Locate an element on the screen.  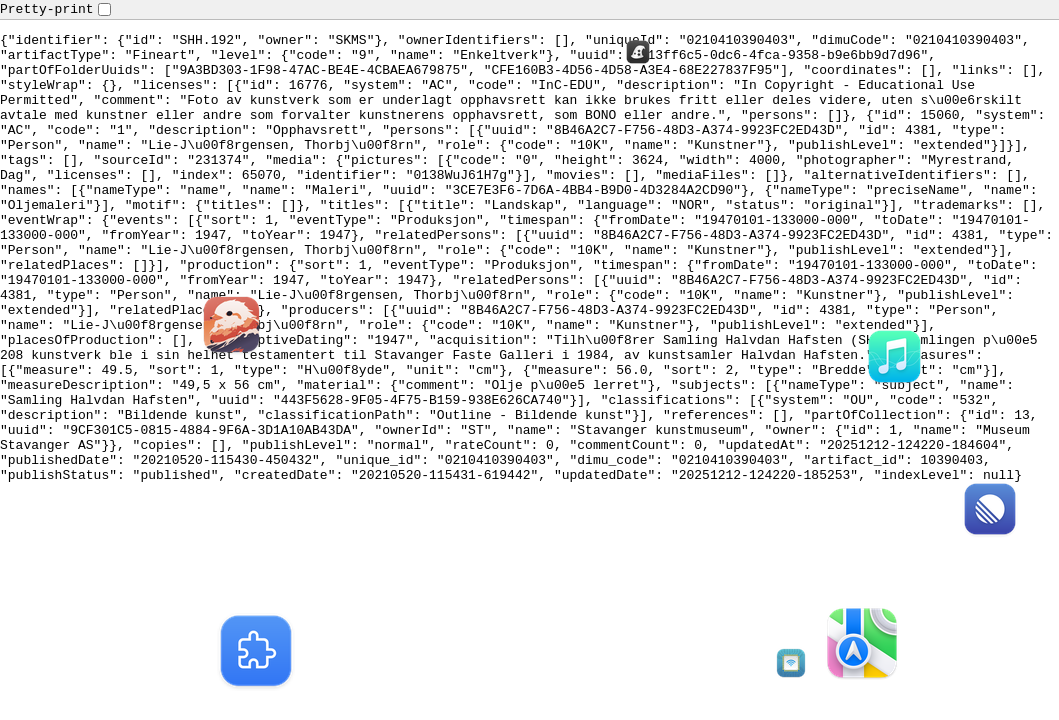
open elisa music player is located at coordinates (894, 356).